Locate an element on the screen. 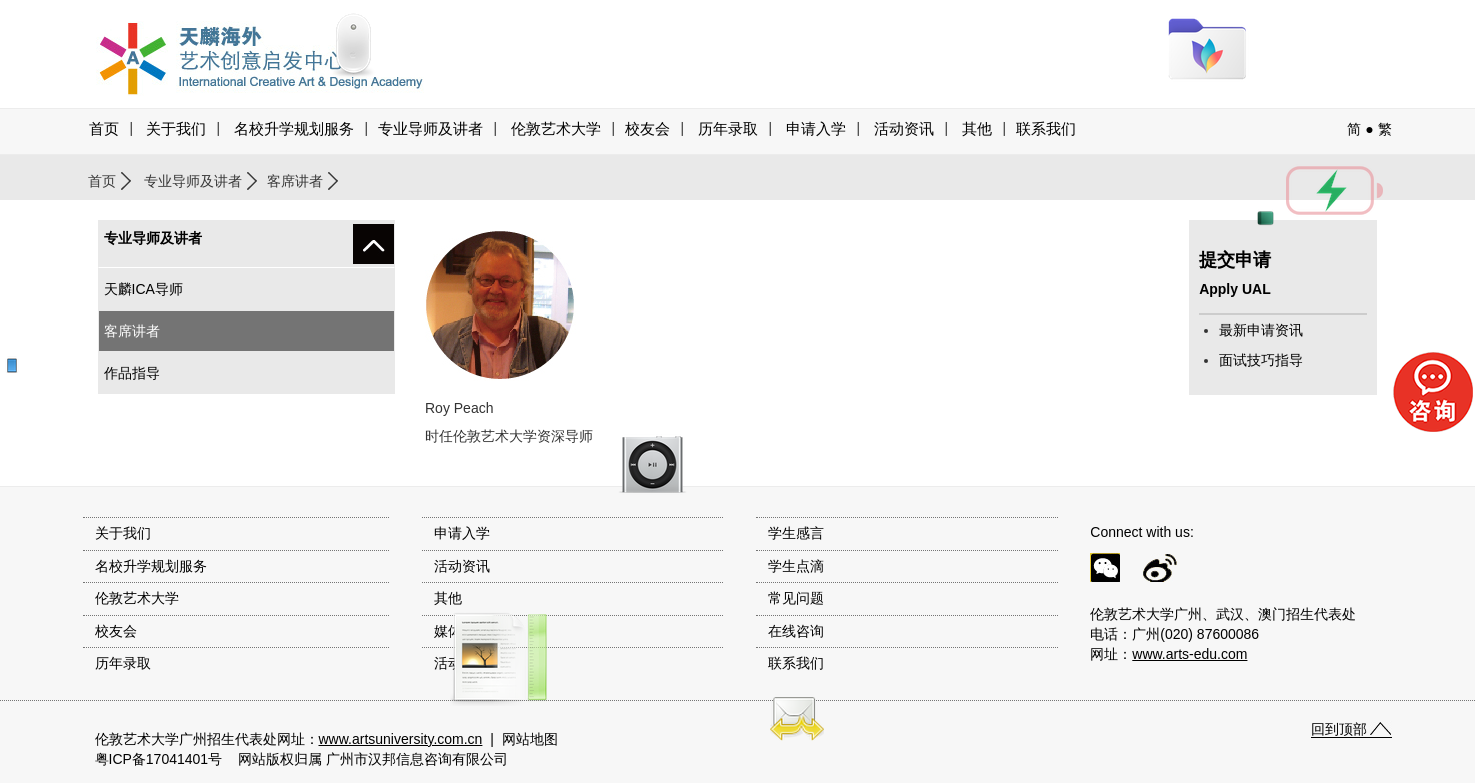 The height and width of the screenshot is (783, 1475). iPad Mini device in your connected devices list is located at coordinates (12, 364).